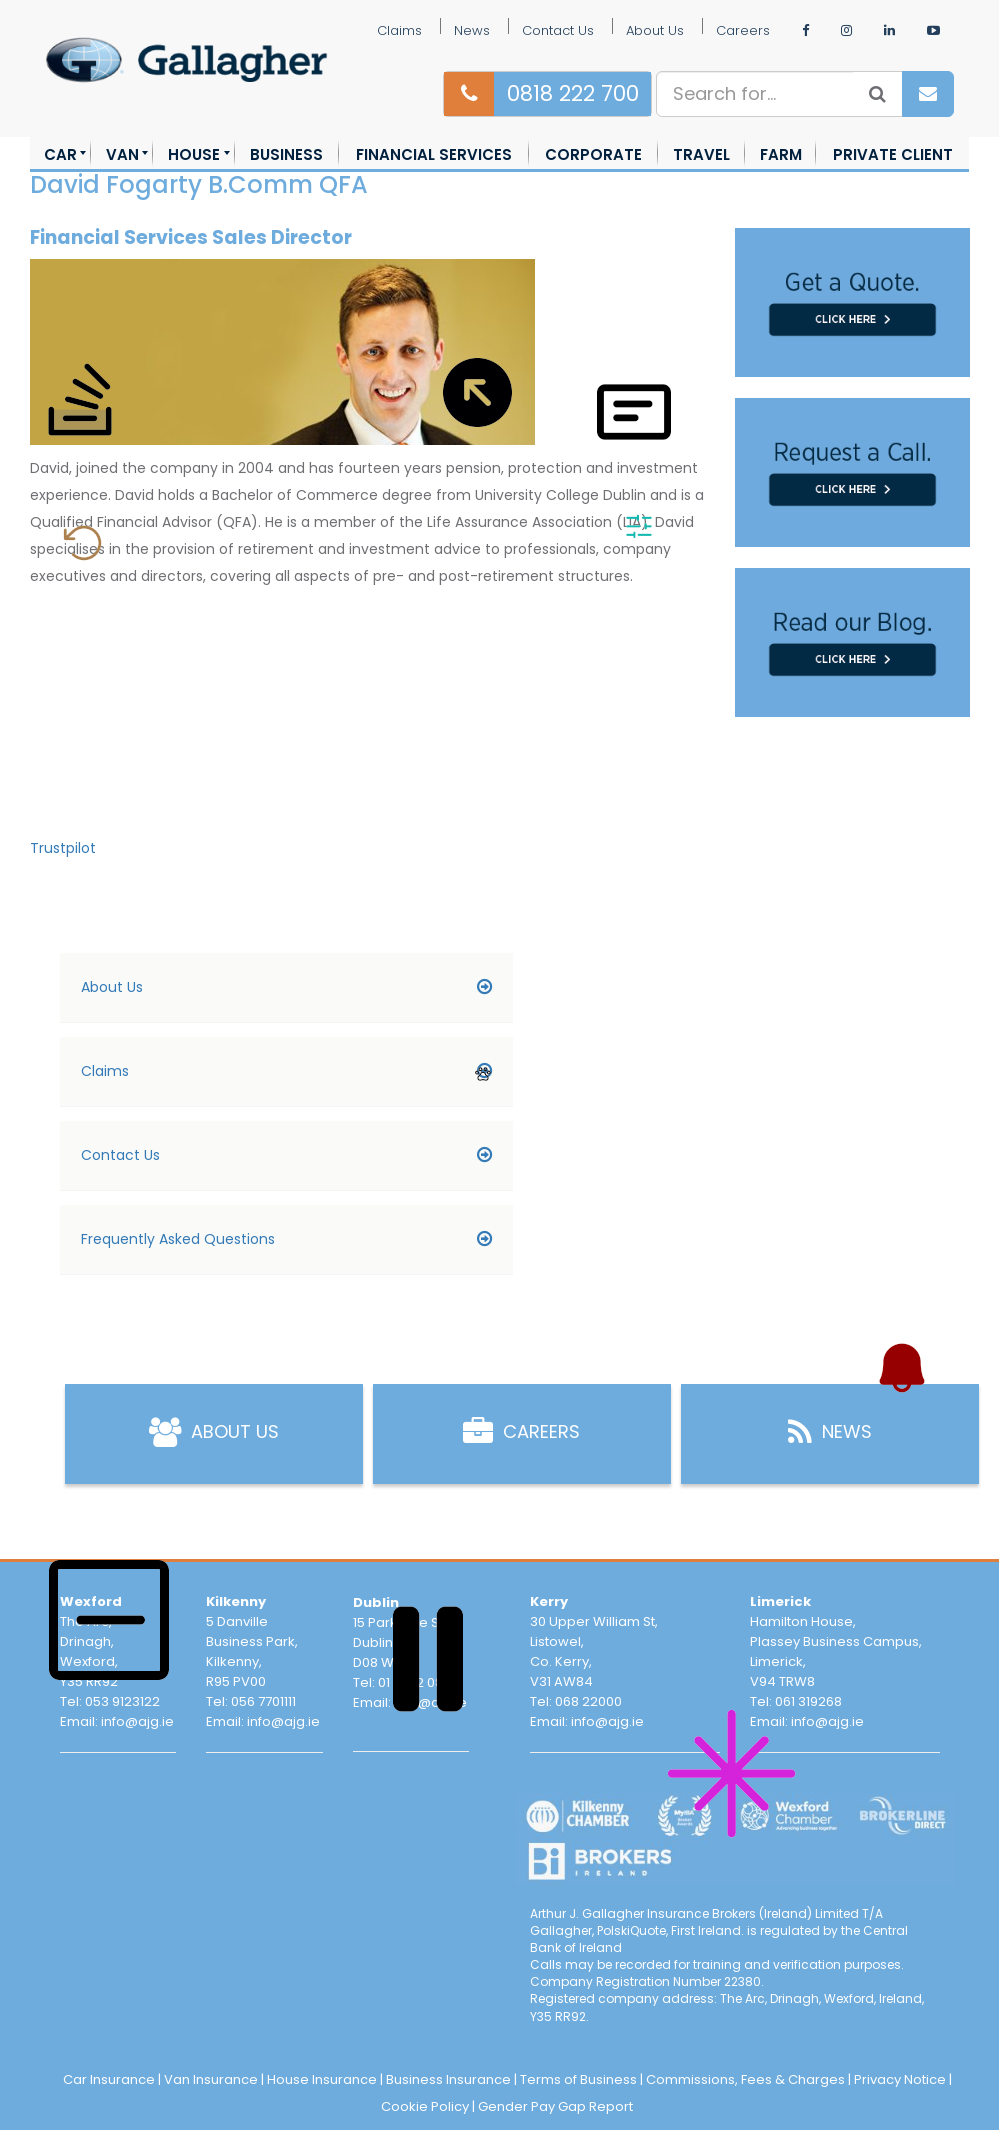  I want to click on navigate back to the previous screen, so click(477, 392).